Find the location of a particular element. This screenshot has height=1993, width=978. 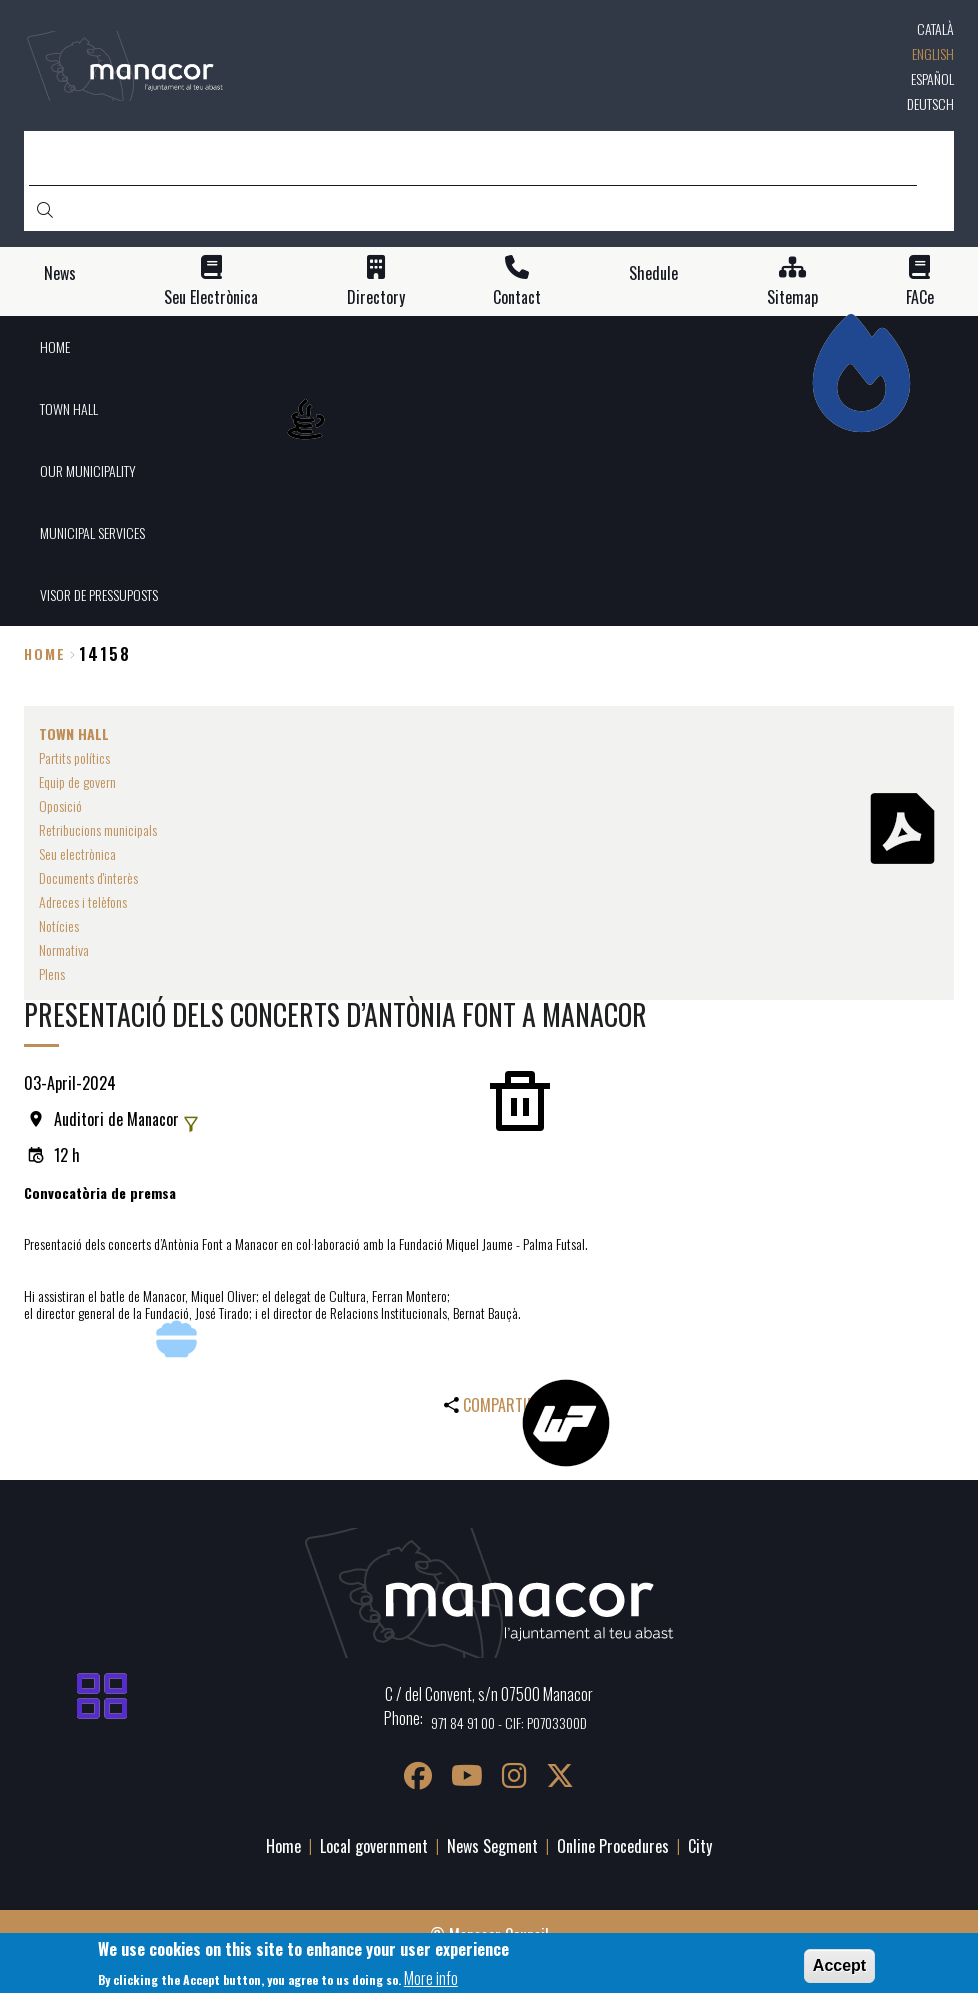

rendact brand logo is located at coordinates (566, 1423).